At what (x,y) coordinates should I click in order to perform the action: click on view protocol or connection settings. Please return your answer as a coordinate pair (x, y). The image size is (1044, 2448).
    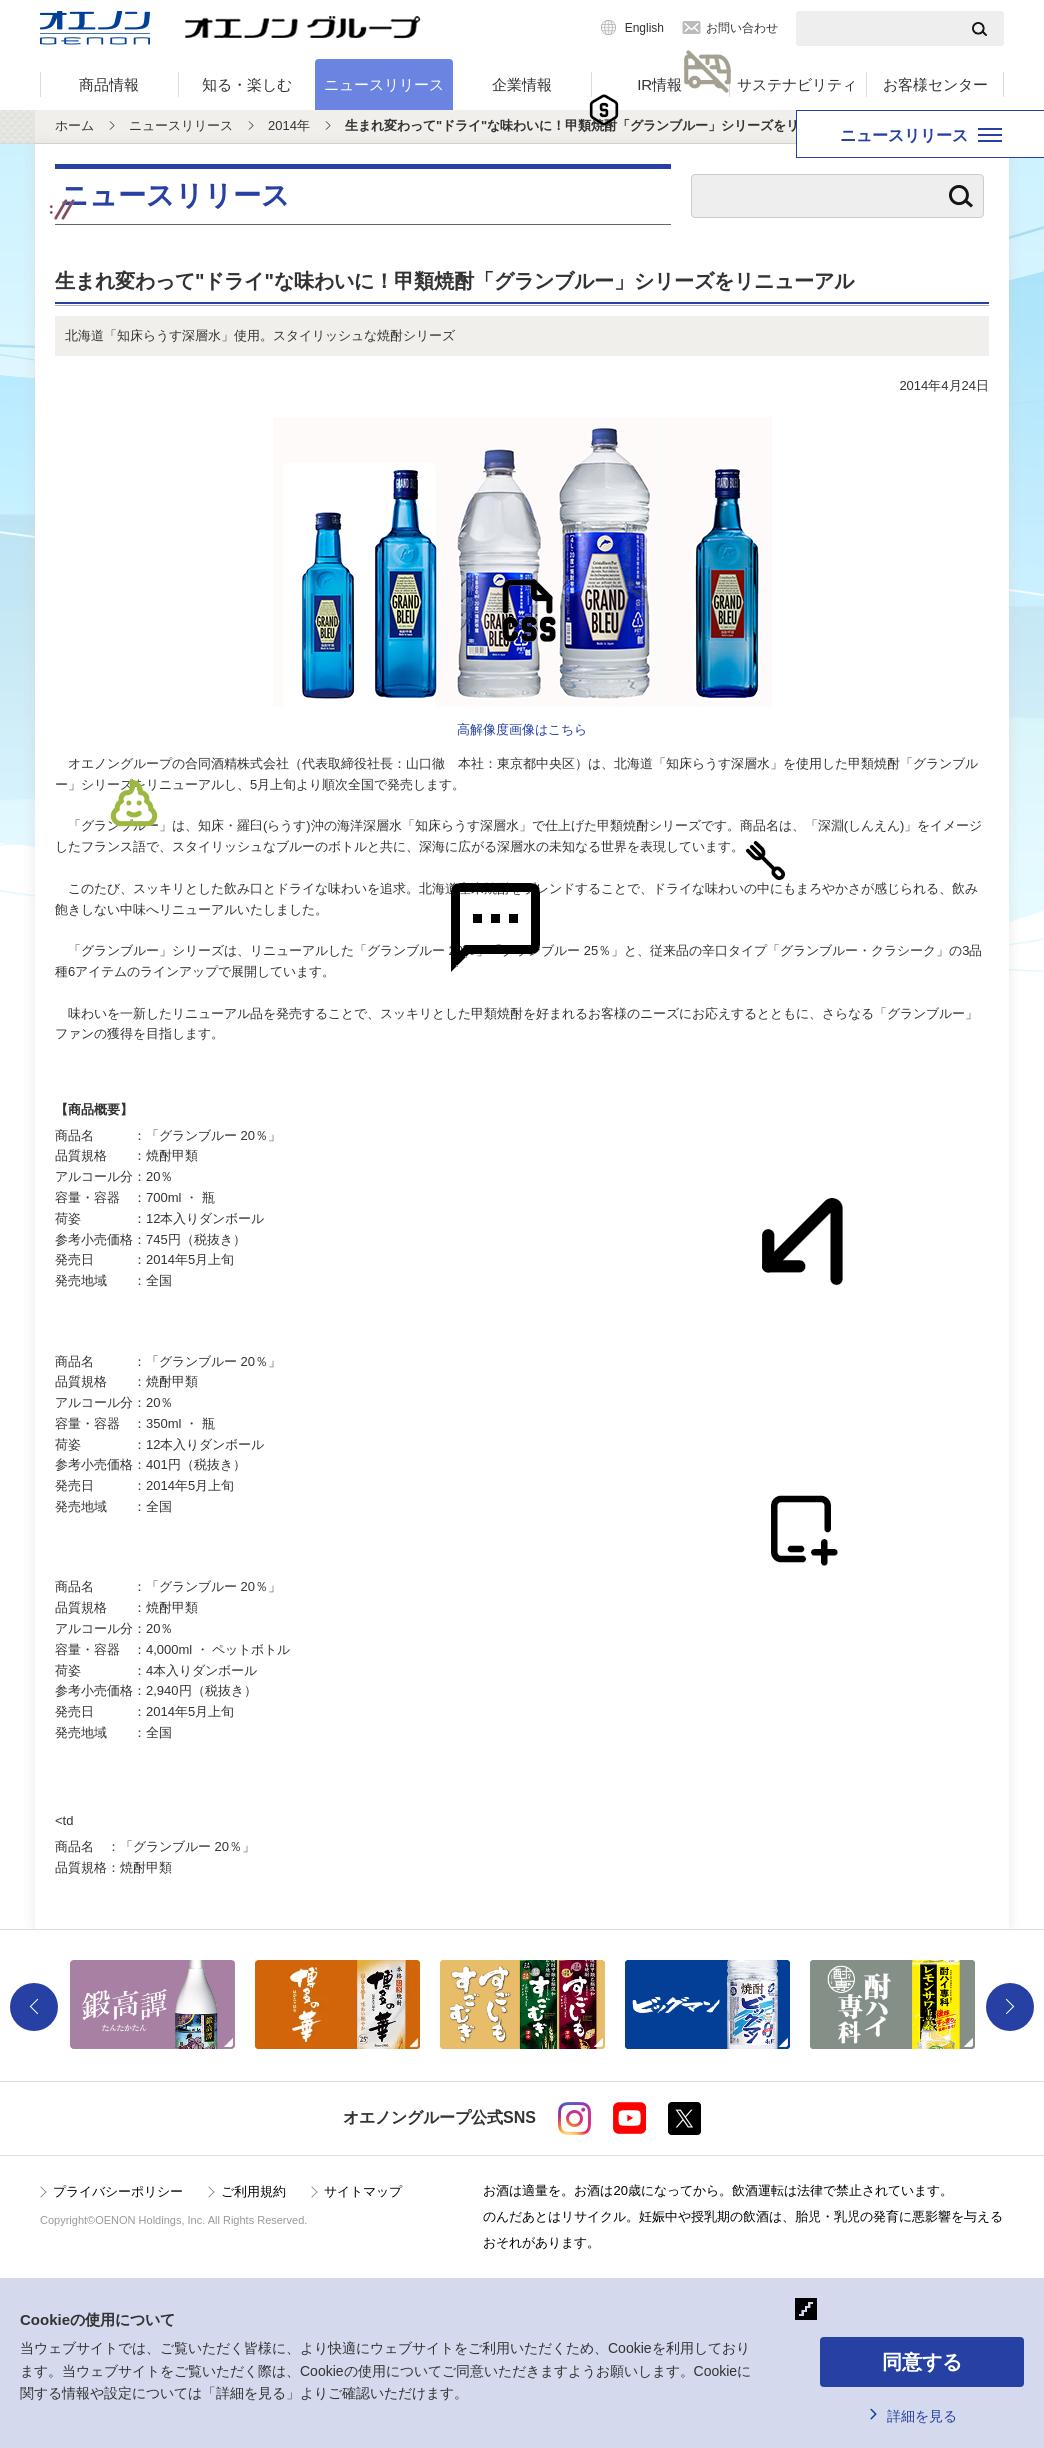
    Looking at the image, I should click on (61, 209).